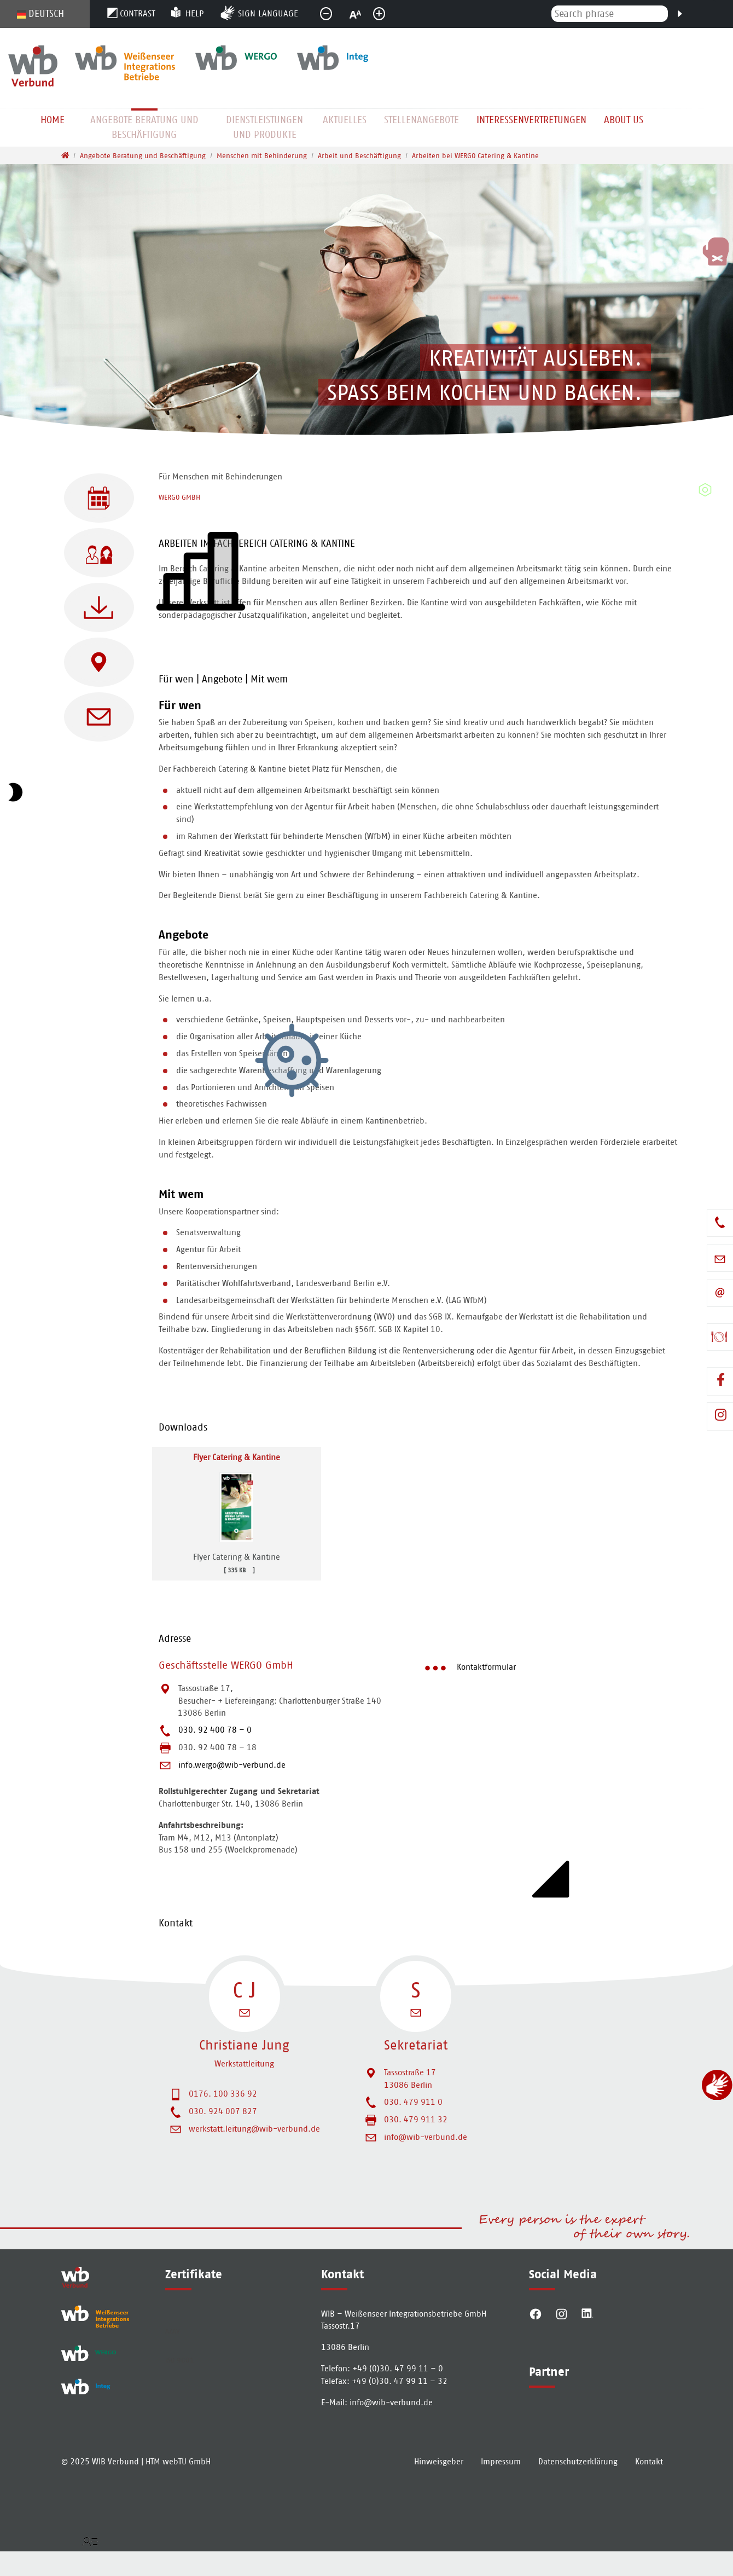 The height and width of the screenshot is (2576, 733). I want to click on access boxing or combat sports content, so click(716, 252).